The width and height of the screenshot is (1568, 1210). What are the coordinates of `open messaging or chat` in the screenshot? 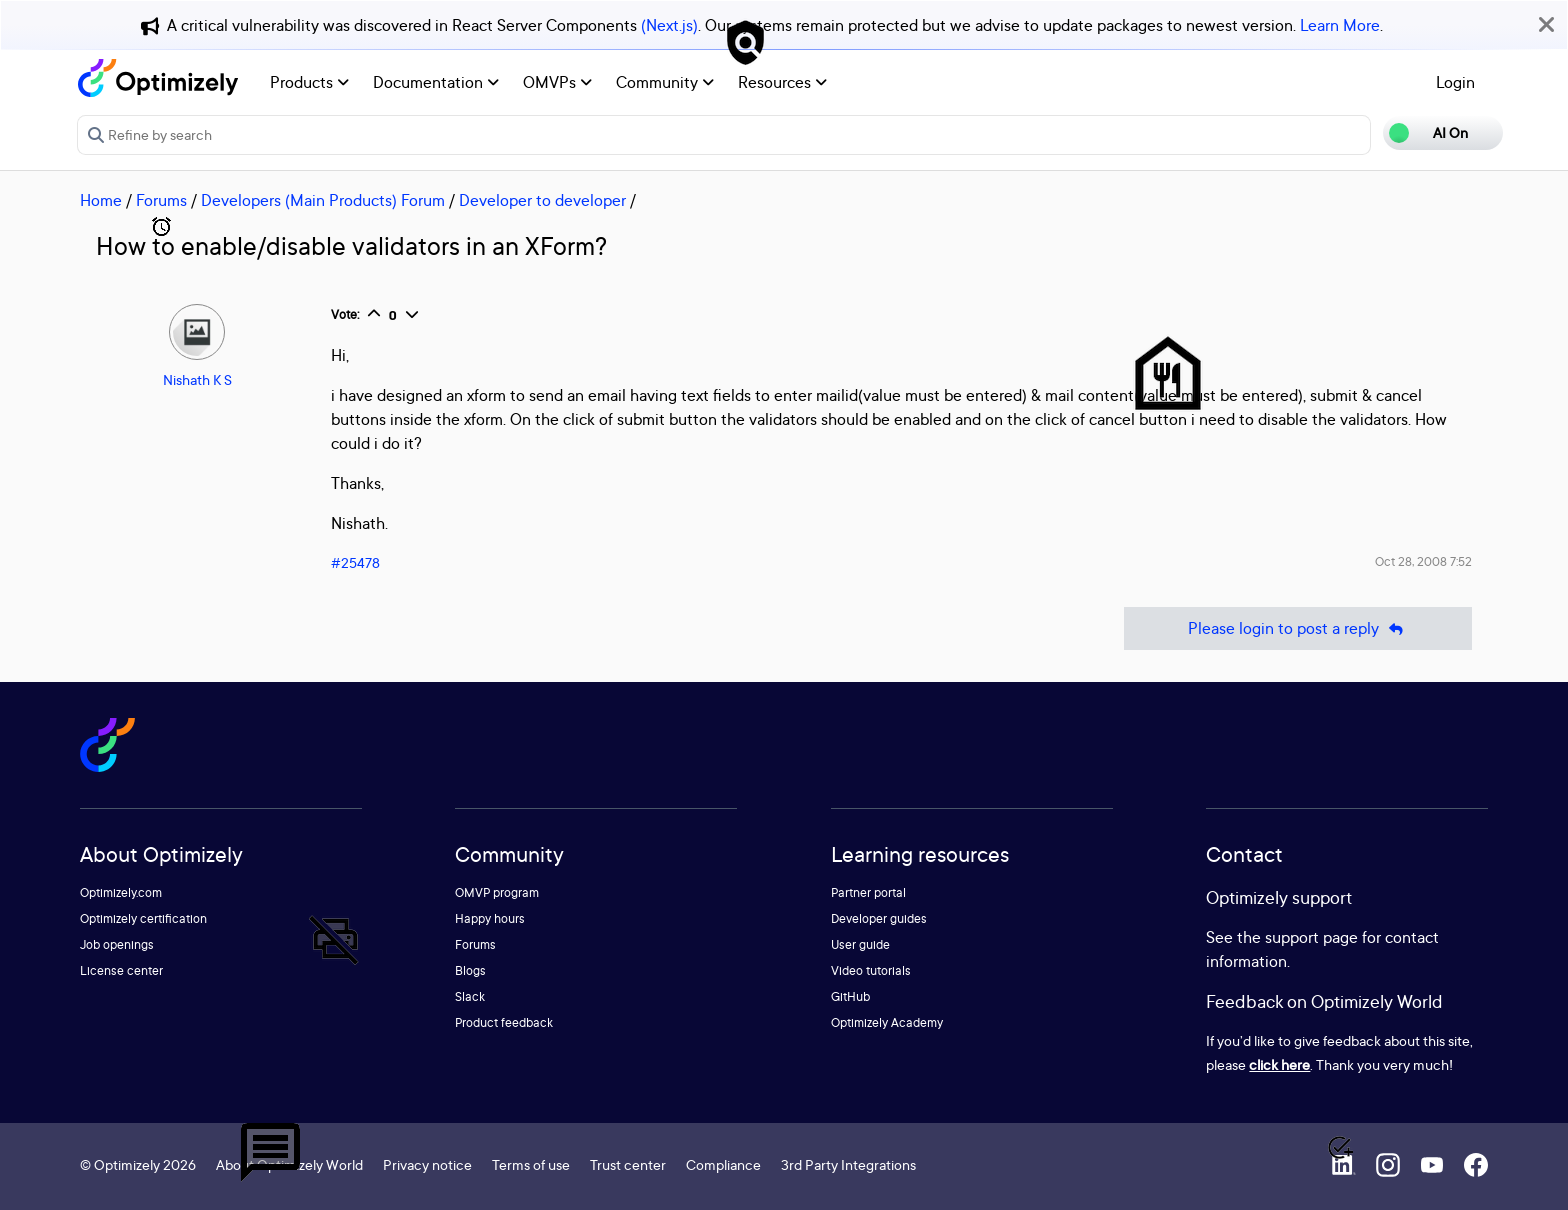 It's located at (270, 1152).